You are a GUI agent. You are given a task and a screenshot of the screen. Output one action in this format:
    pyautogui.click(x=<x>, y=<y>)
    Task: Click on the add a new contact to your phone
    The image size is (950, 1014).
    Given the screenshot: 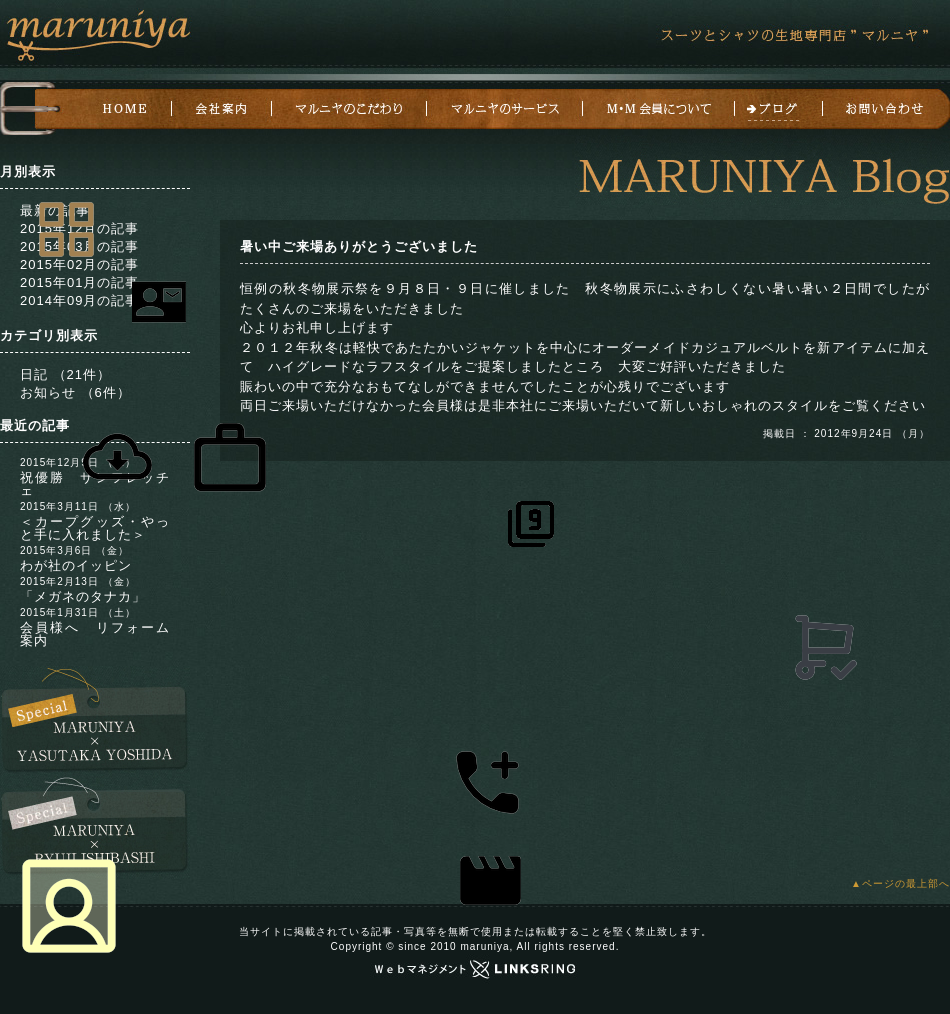 What is the action you would take?
    pyautogui.click(x=487, y=782)
    